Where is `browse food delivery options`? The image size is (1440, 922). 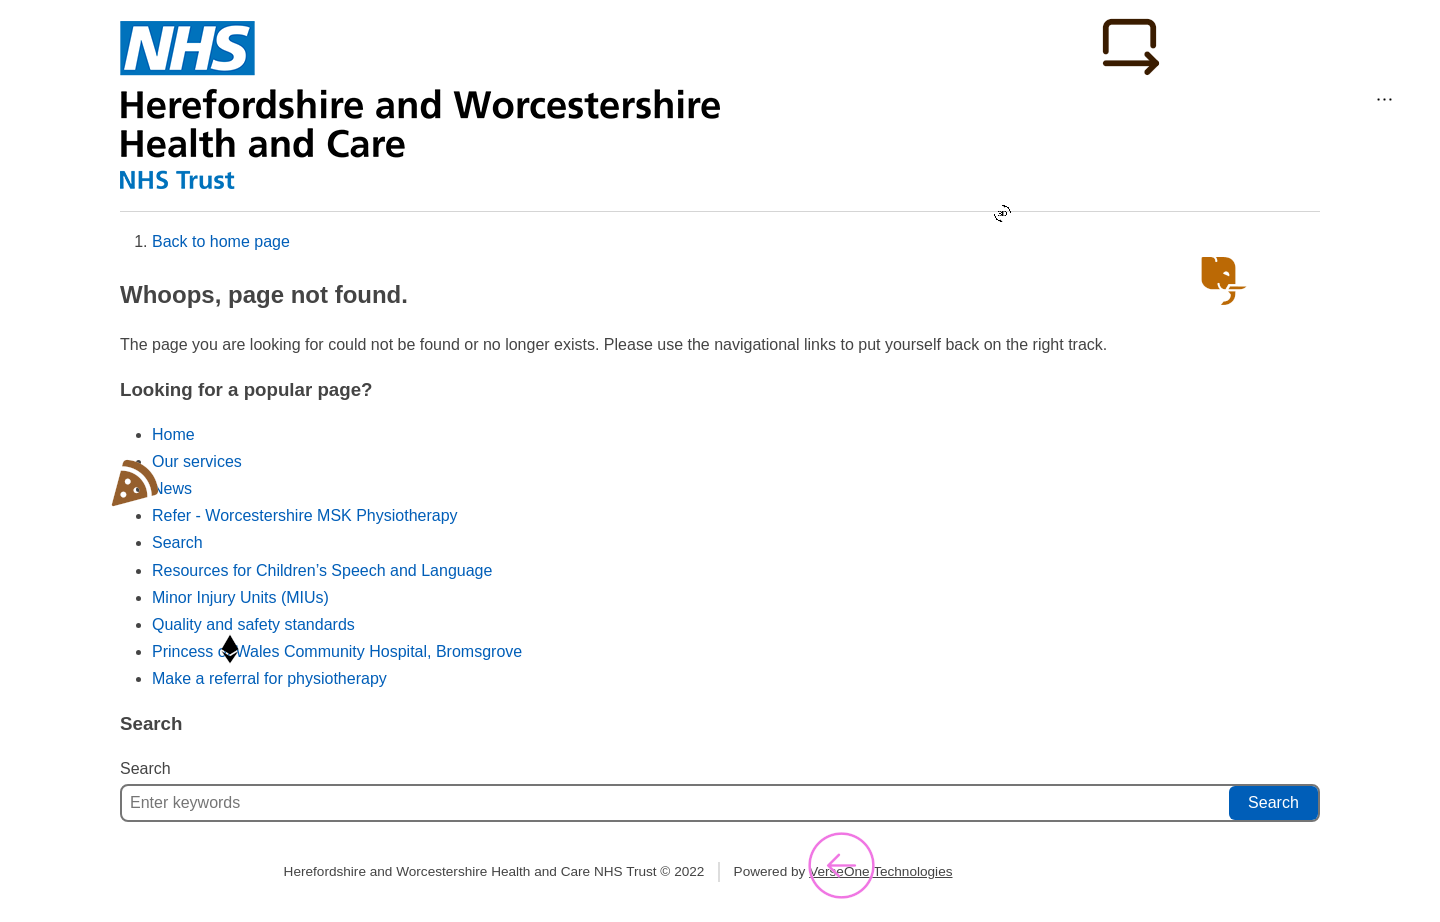 browse food delivery options is located at coordinates (135, 483).